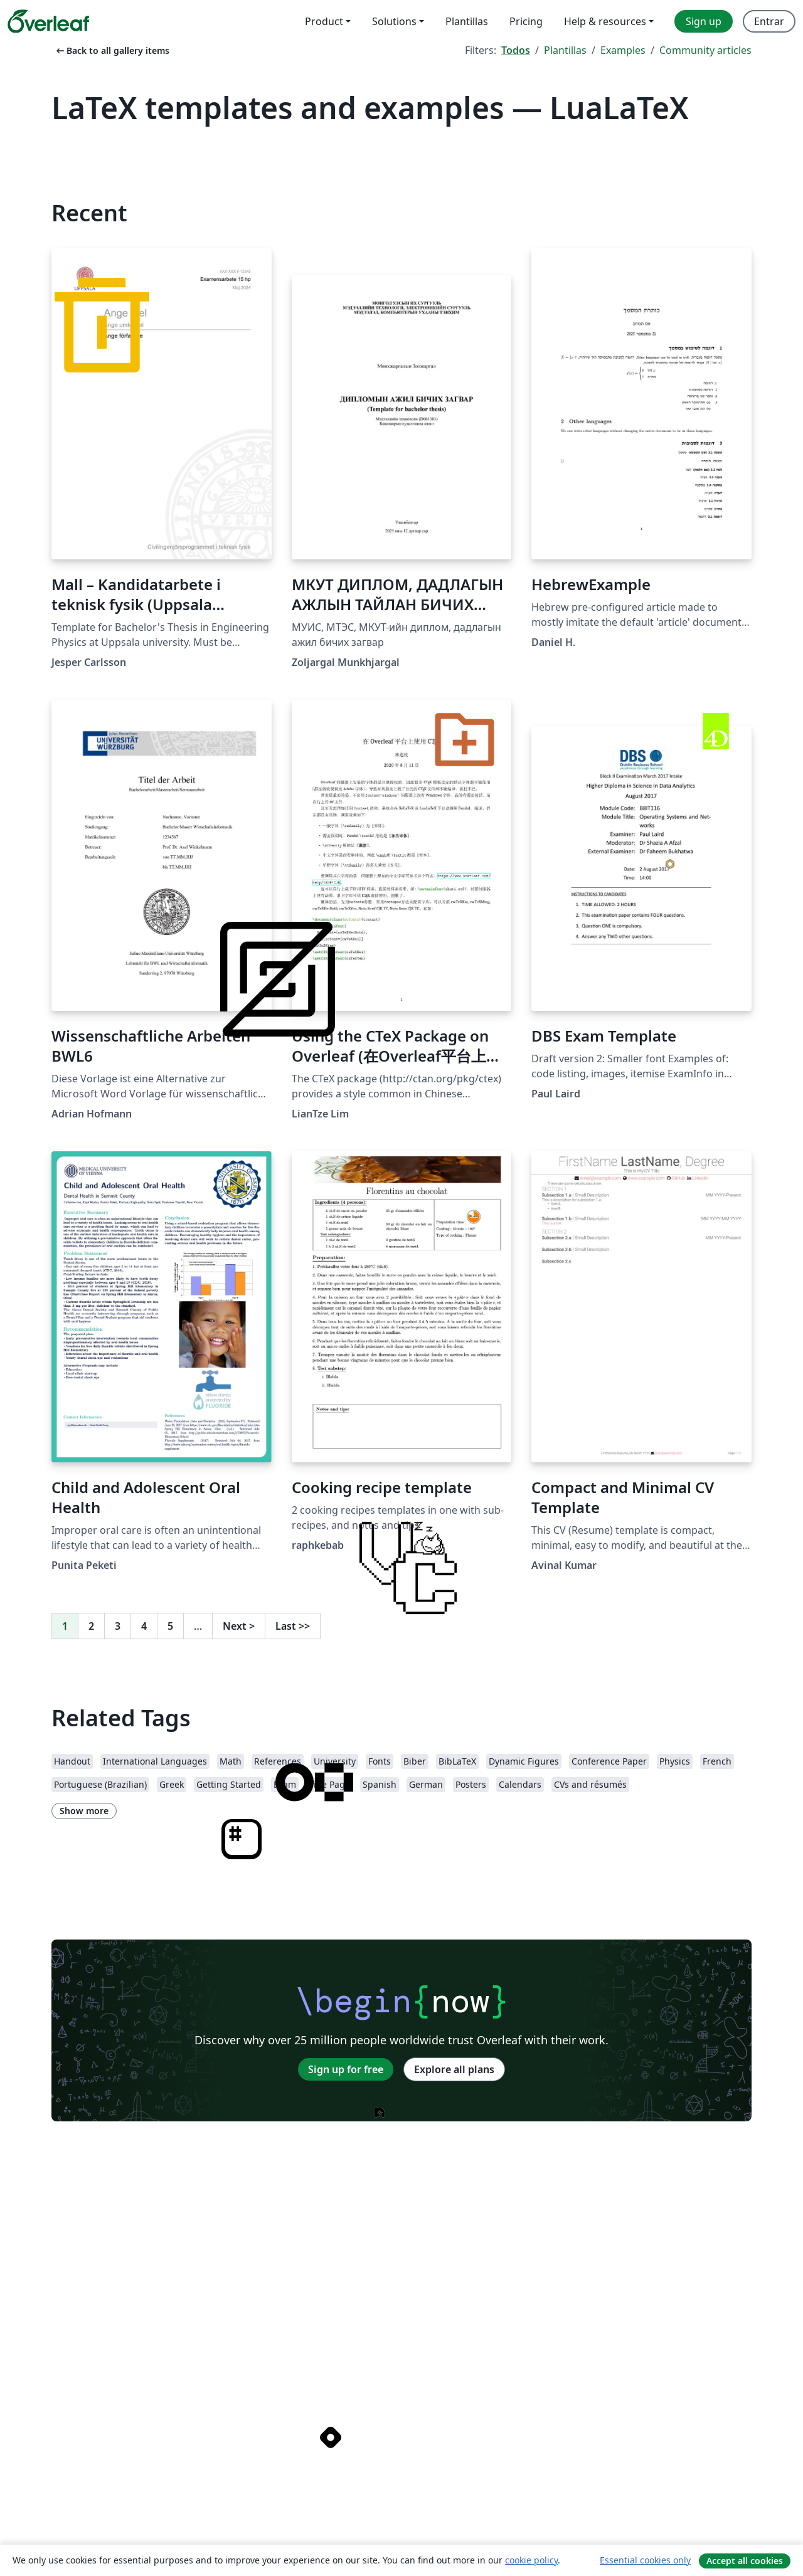 The width and height of the screenshot is (803, 2576). Describe the element at coordinates (670, 864) in the screenshot. I see `indicates the app uses Jetpack Compose` at that location.